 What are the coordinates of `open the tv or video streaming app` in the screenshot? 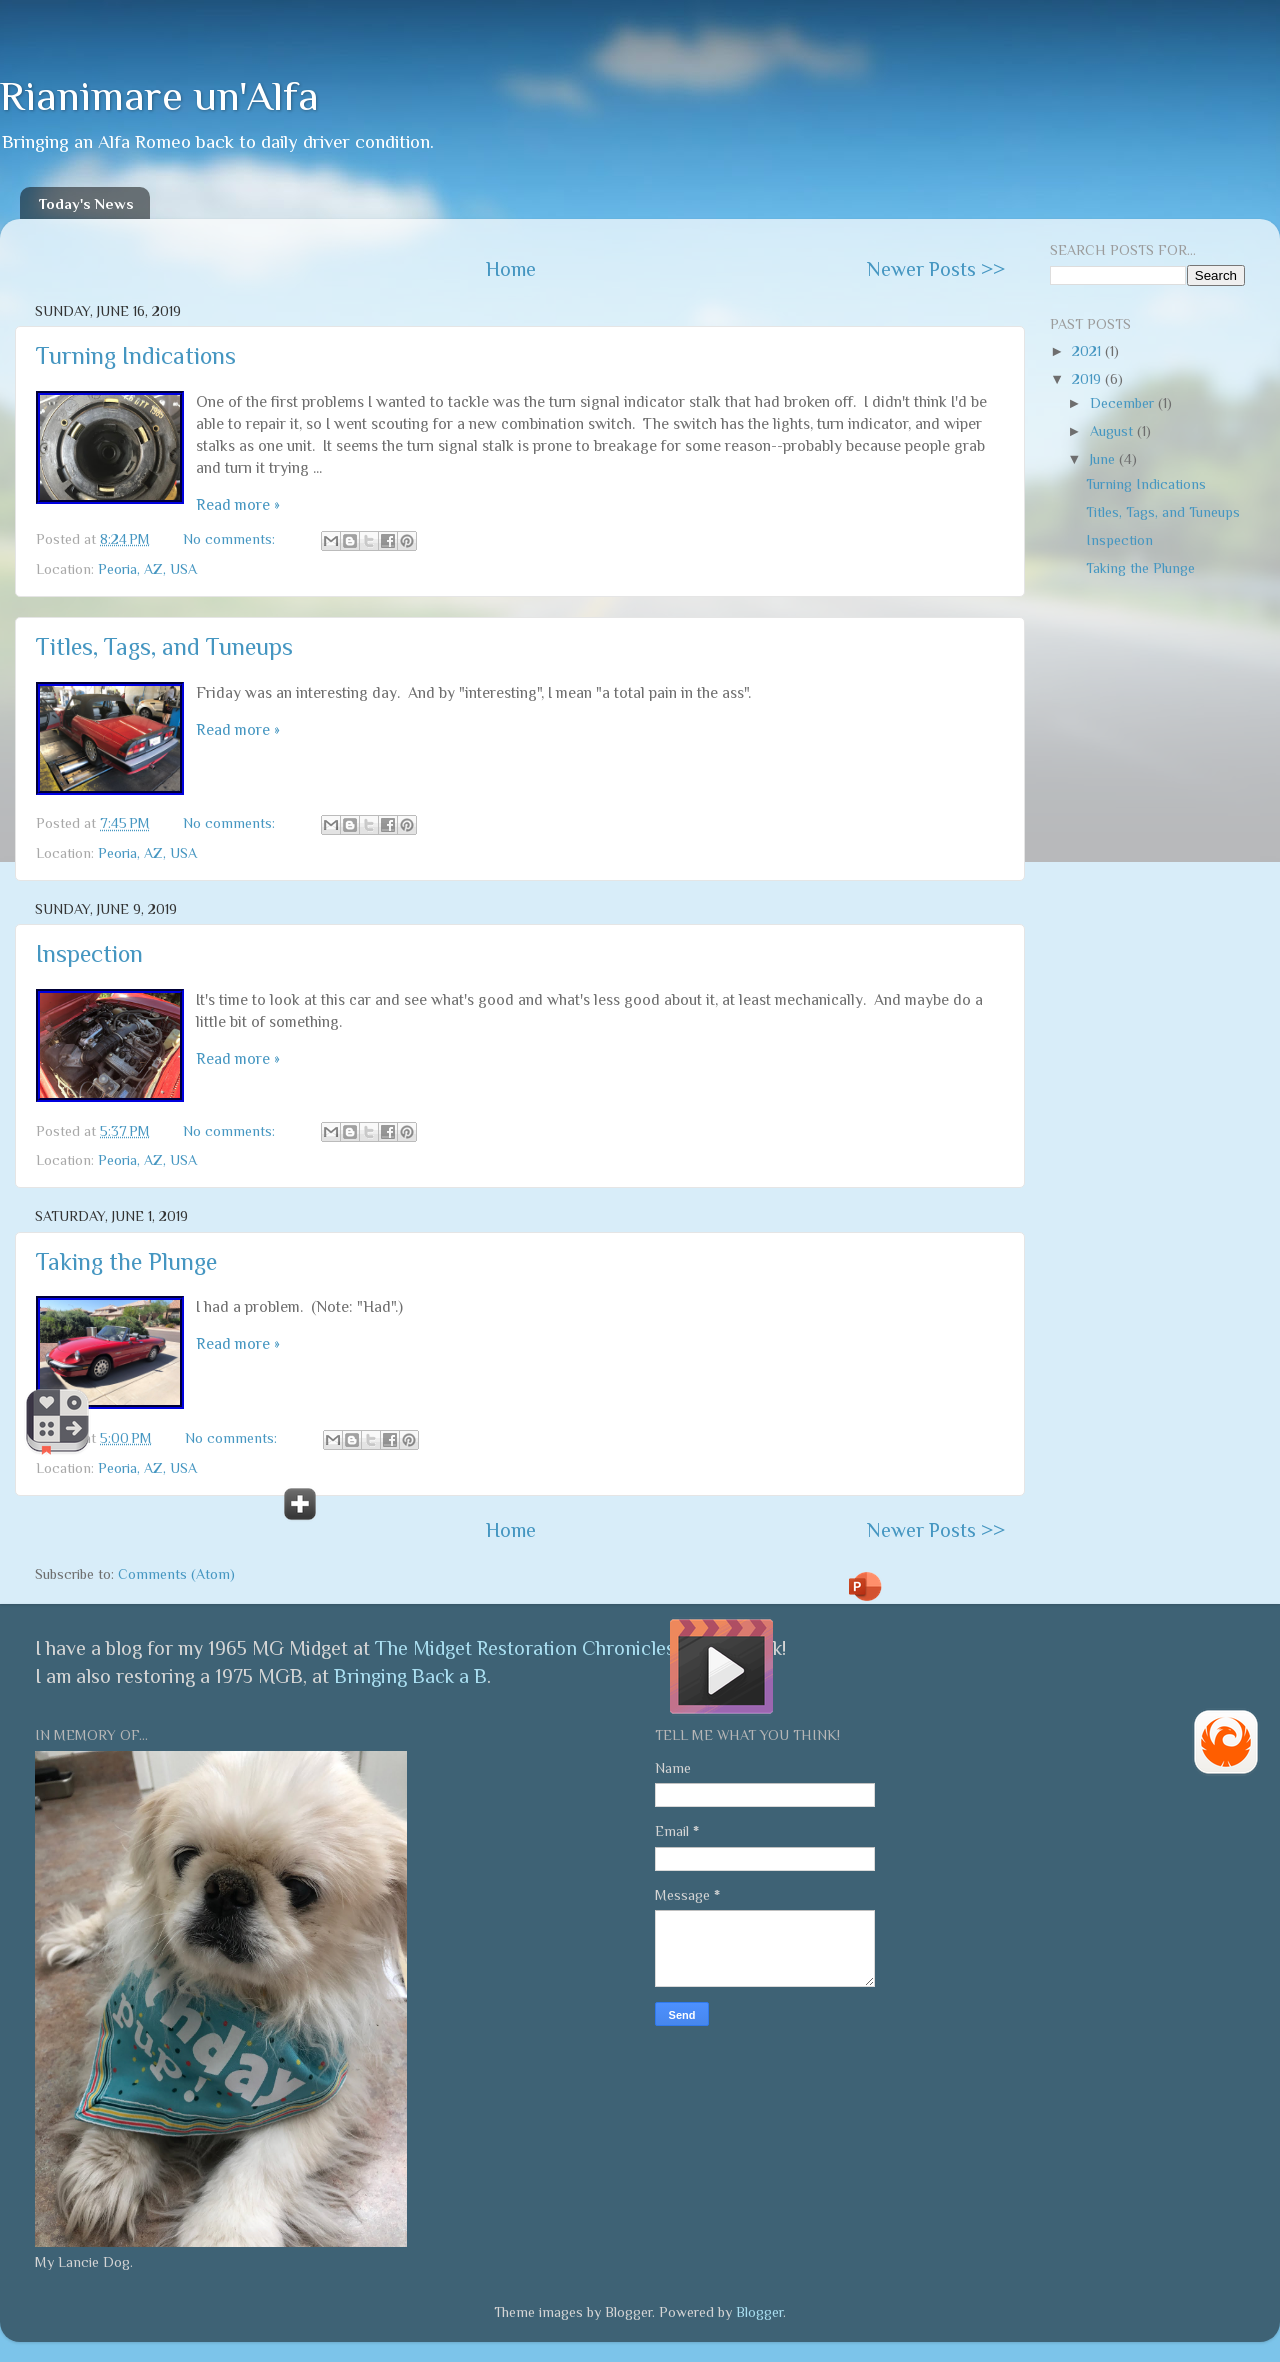 It's located at (721, 1666).